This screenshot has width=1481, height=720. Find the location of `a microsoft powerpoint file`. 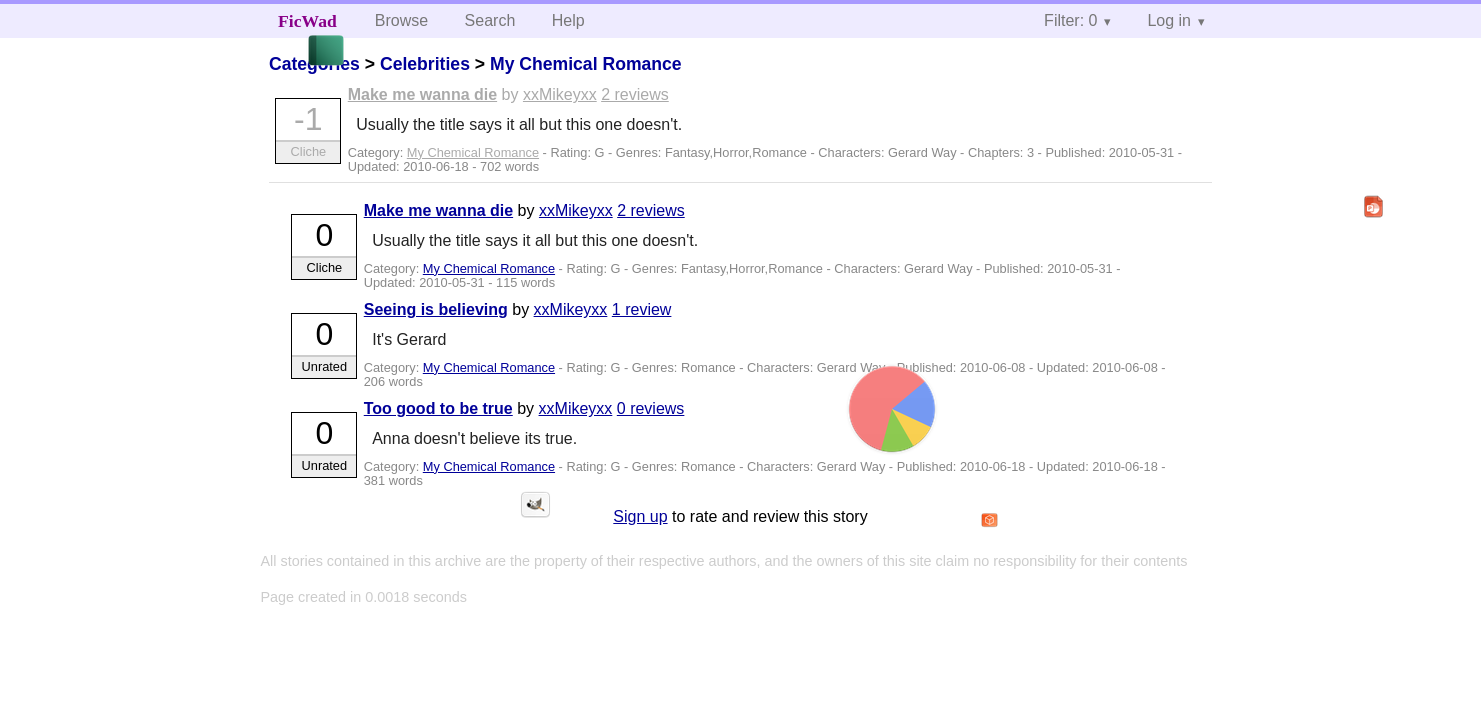

a microsoft powerpoint file is located at coordinates (1373, 206).